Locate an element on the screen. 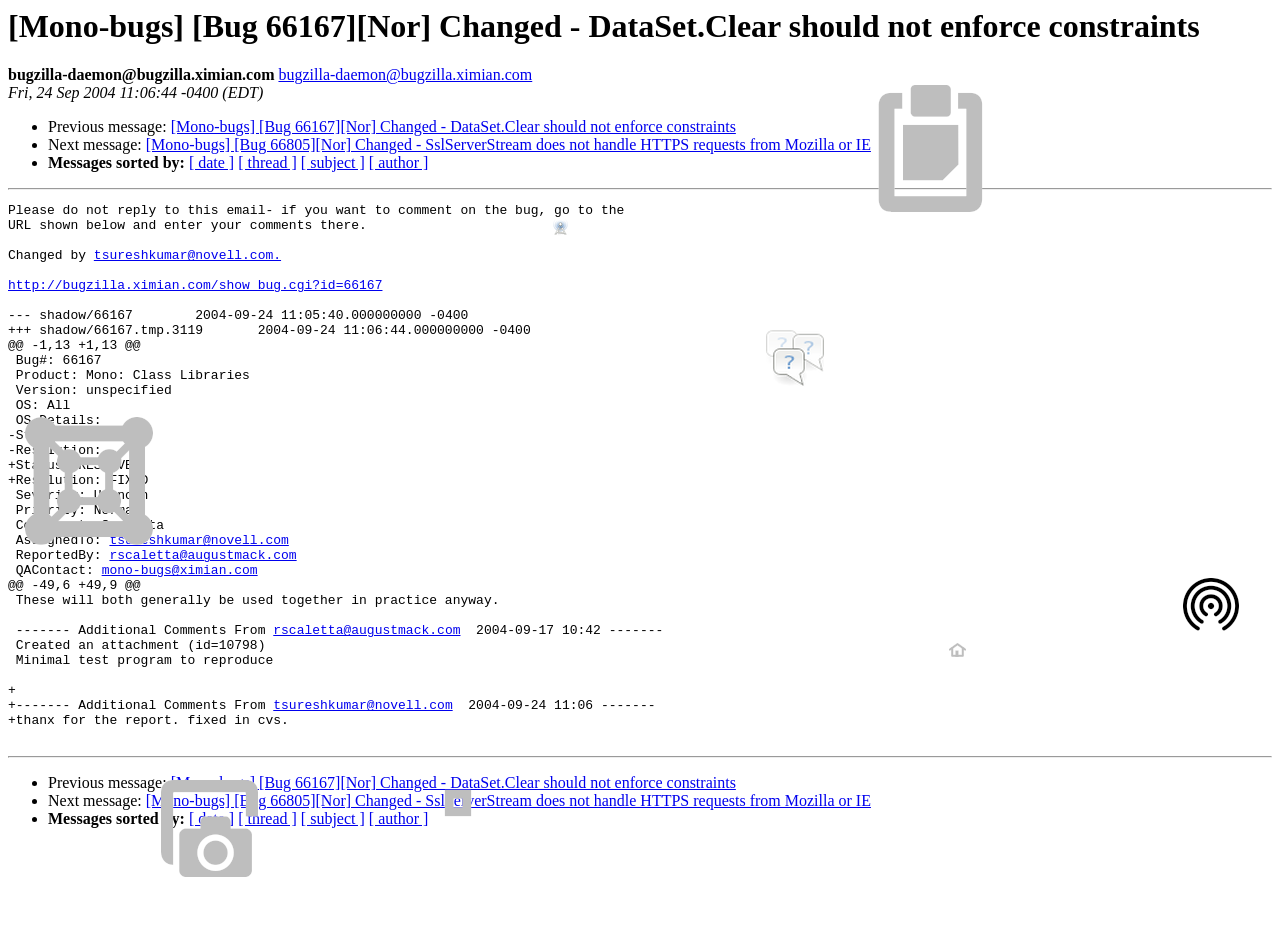 The image size is (1280, 952). access frequently asked questions is located at coordinates (795, 358).